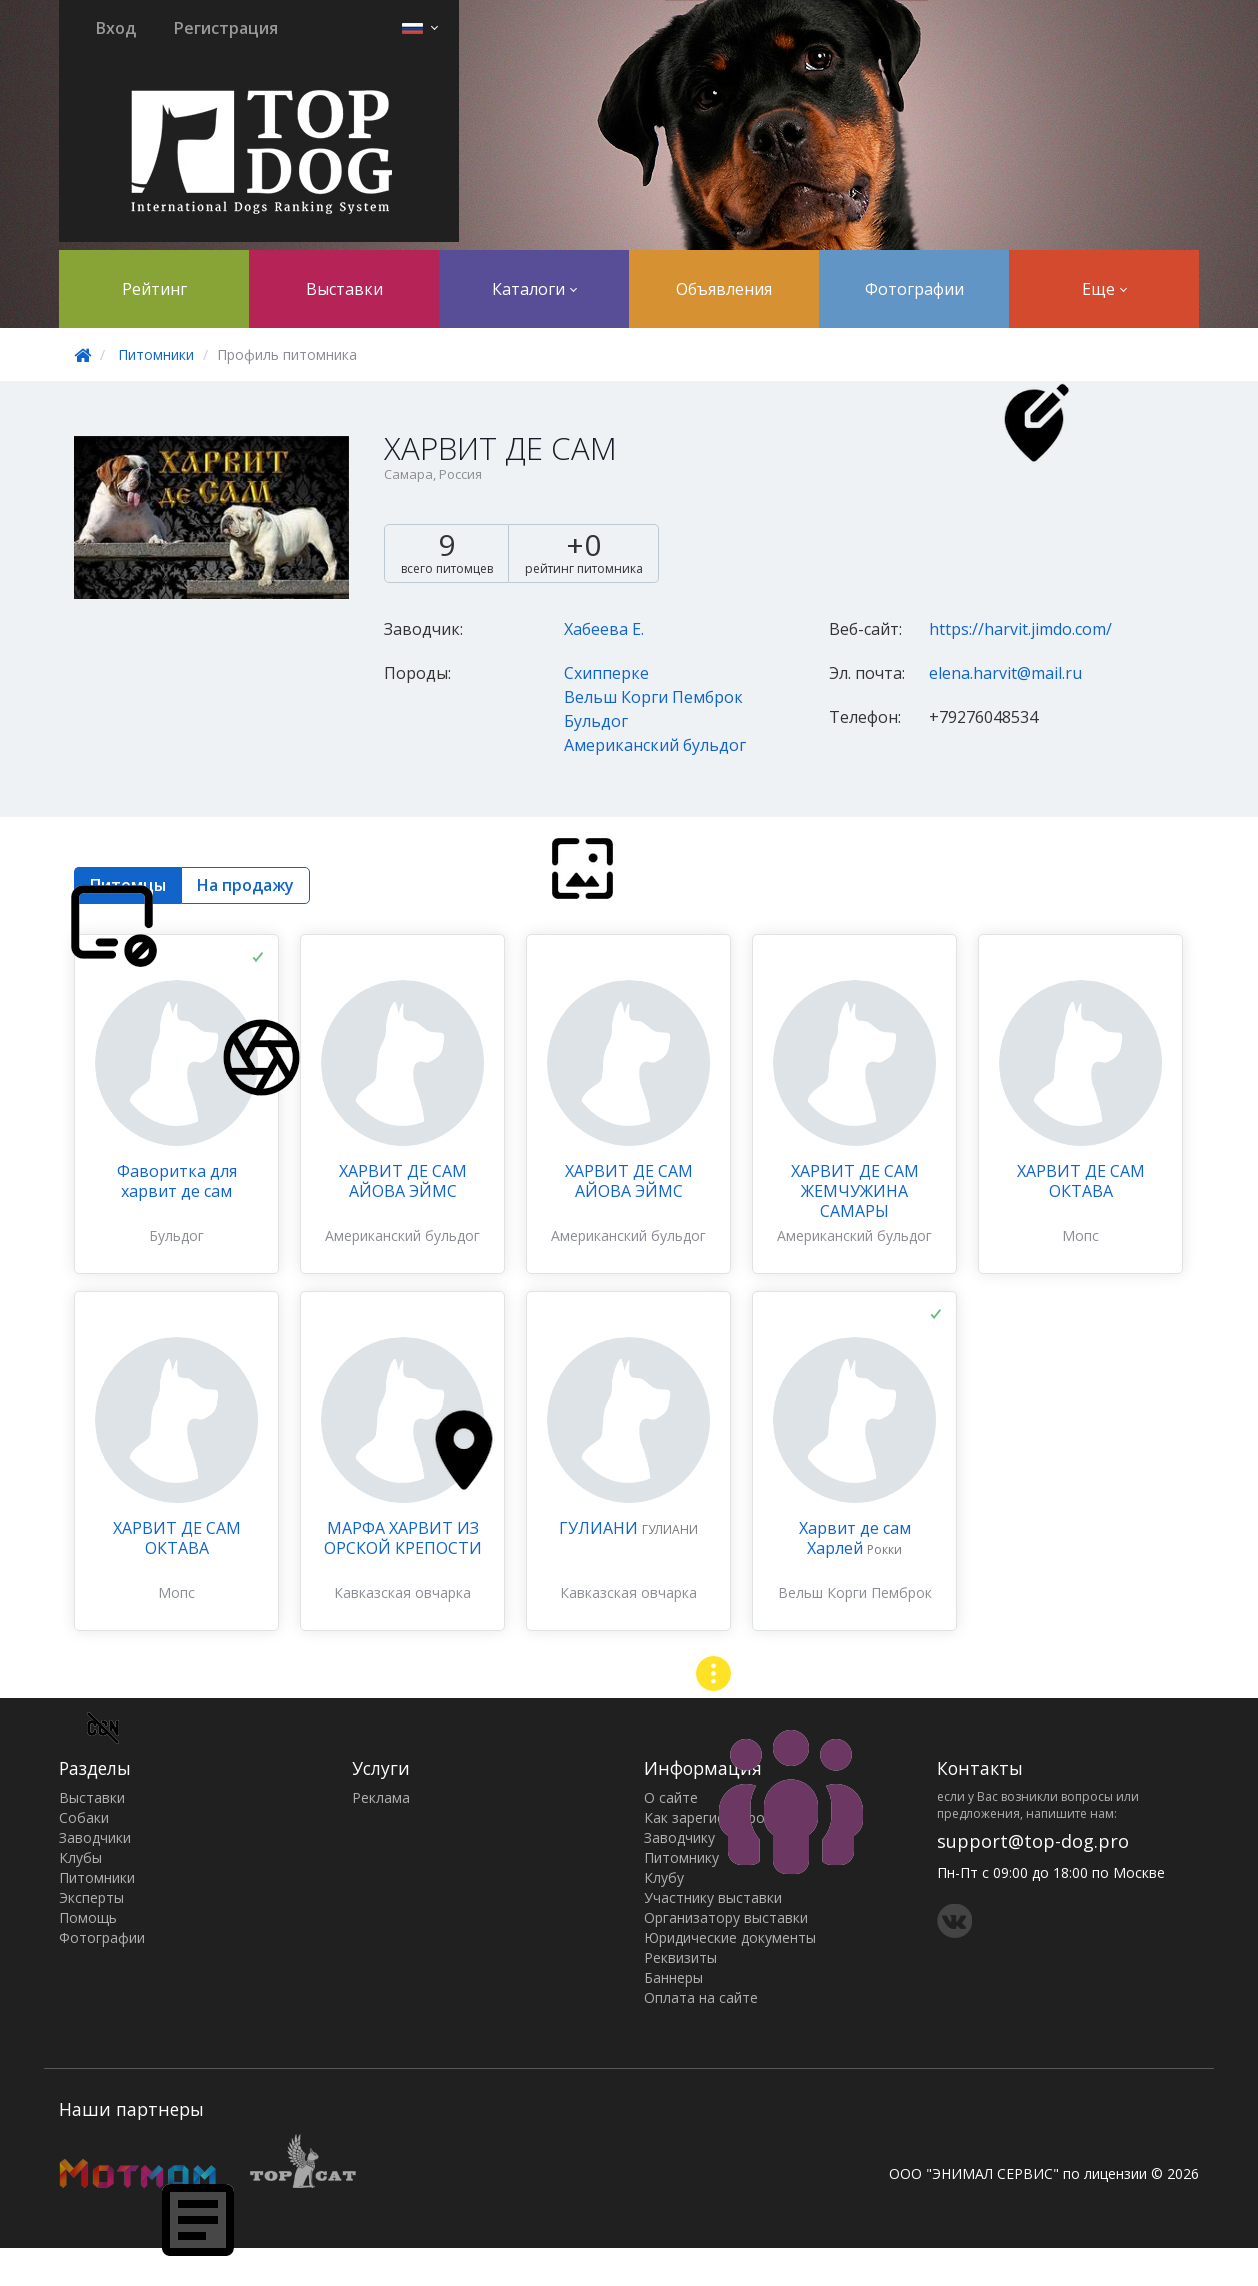 Image resolution: width=1258 pixels, height=2286 pixels. Describe the element at coordinates (261, 1057) in the screenshot. I see `adjust camera aperture settings` at that location.